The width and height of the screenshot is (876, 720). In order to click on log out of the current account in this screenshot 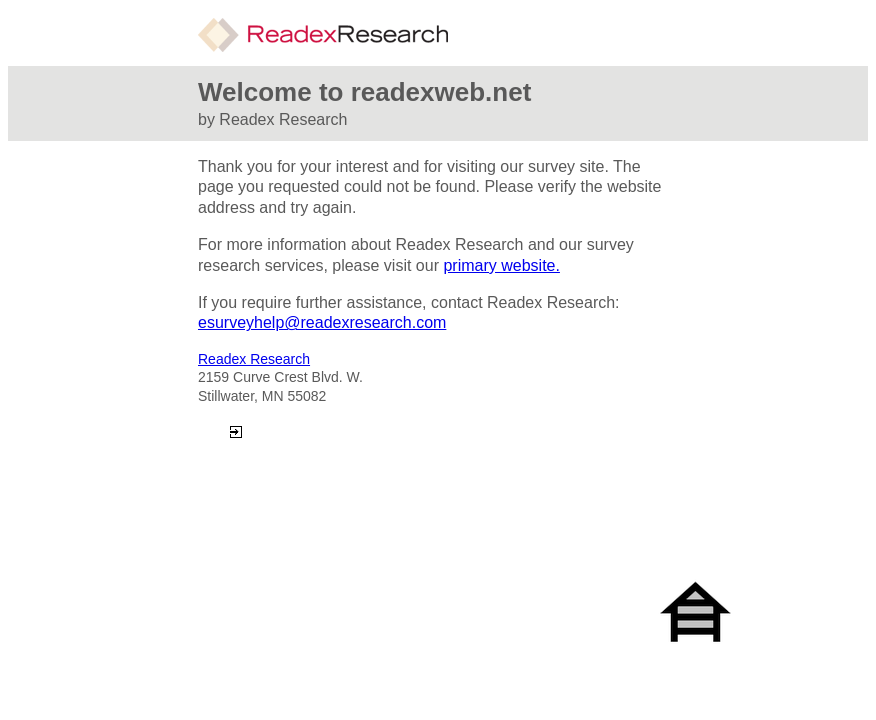, I will do `click(236, 432)`.